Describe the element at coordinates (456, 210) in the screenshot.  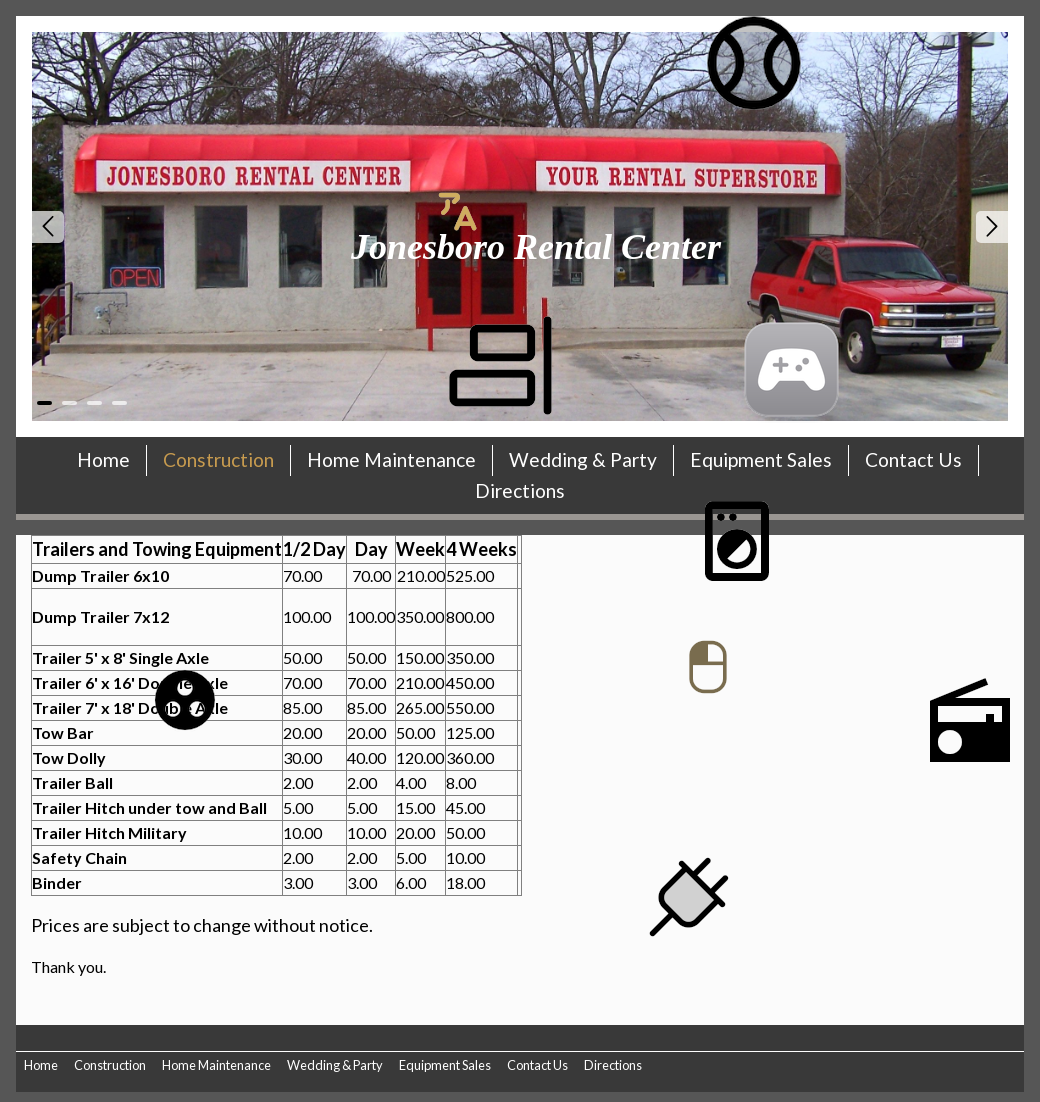
I see `switch to Japanese katakana input` at that location.